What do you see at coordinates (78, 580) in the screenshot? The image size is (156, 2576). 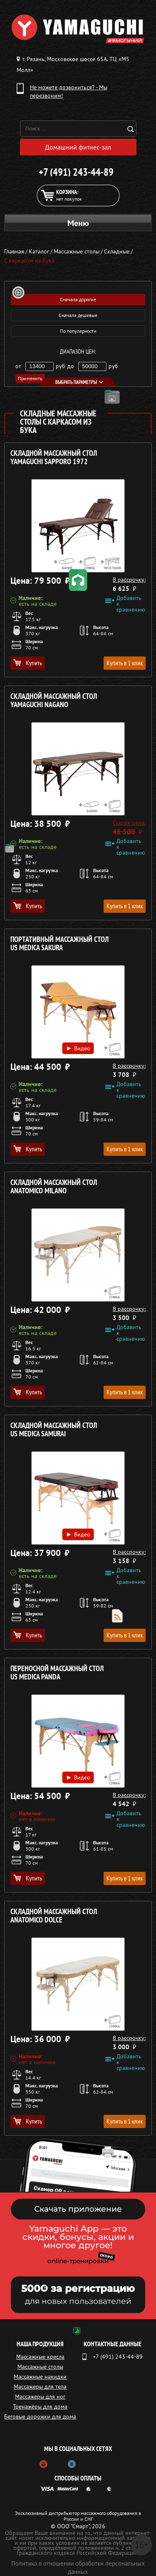 I see `an LMMS music project file` at bounding box center [78, 580].